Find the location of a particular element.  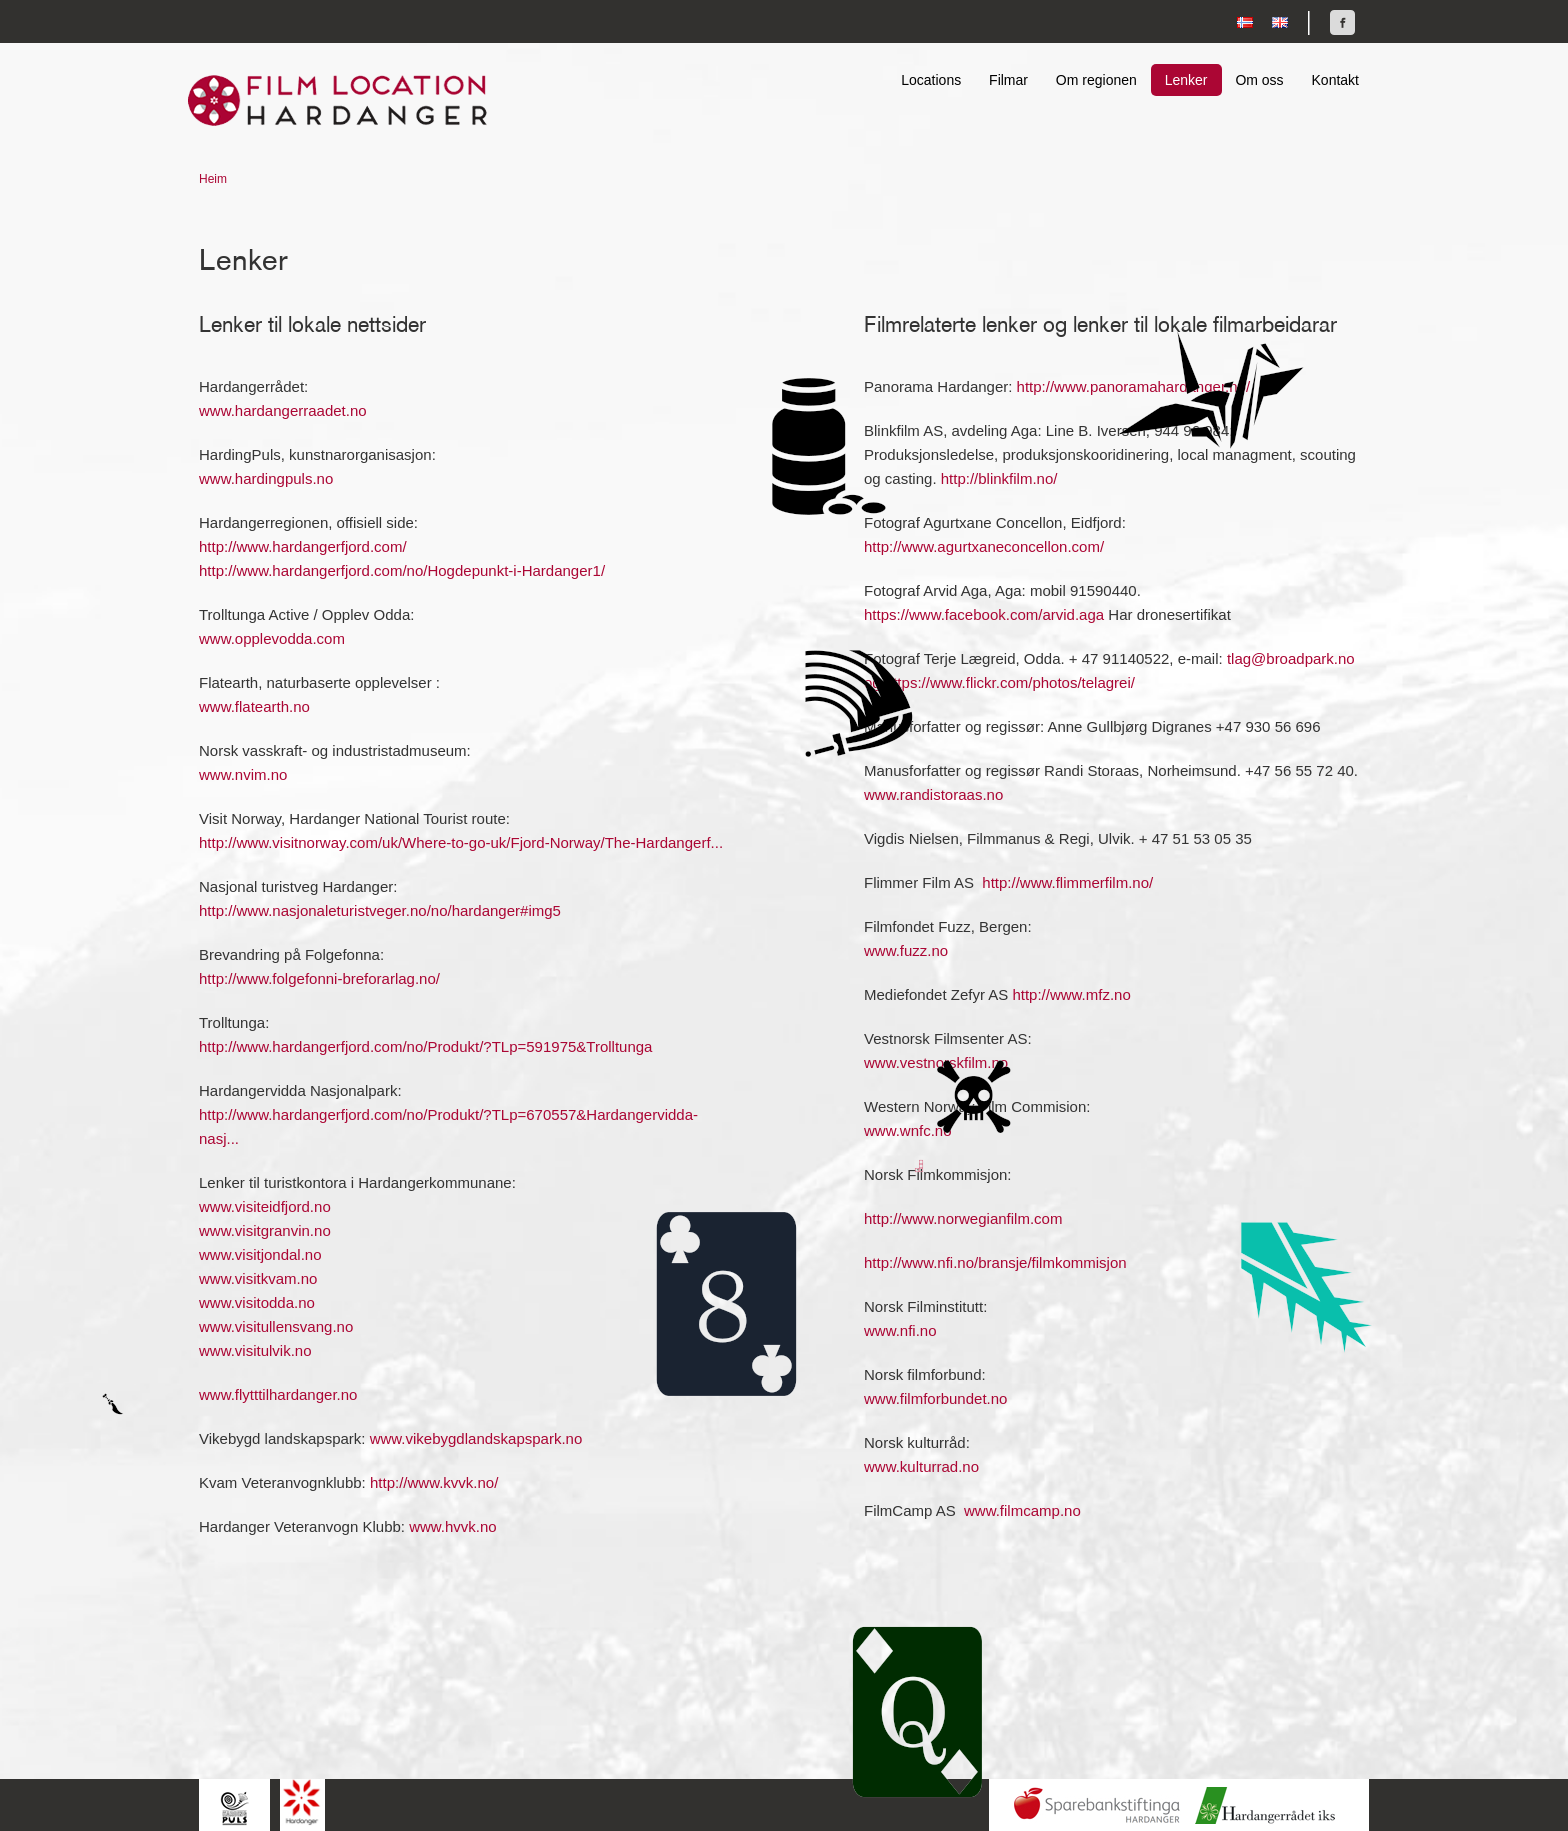

eight of clubs playing card is located at coordinates (726, 1304).